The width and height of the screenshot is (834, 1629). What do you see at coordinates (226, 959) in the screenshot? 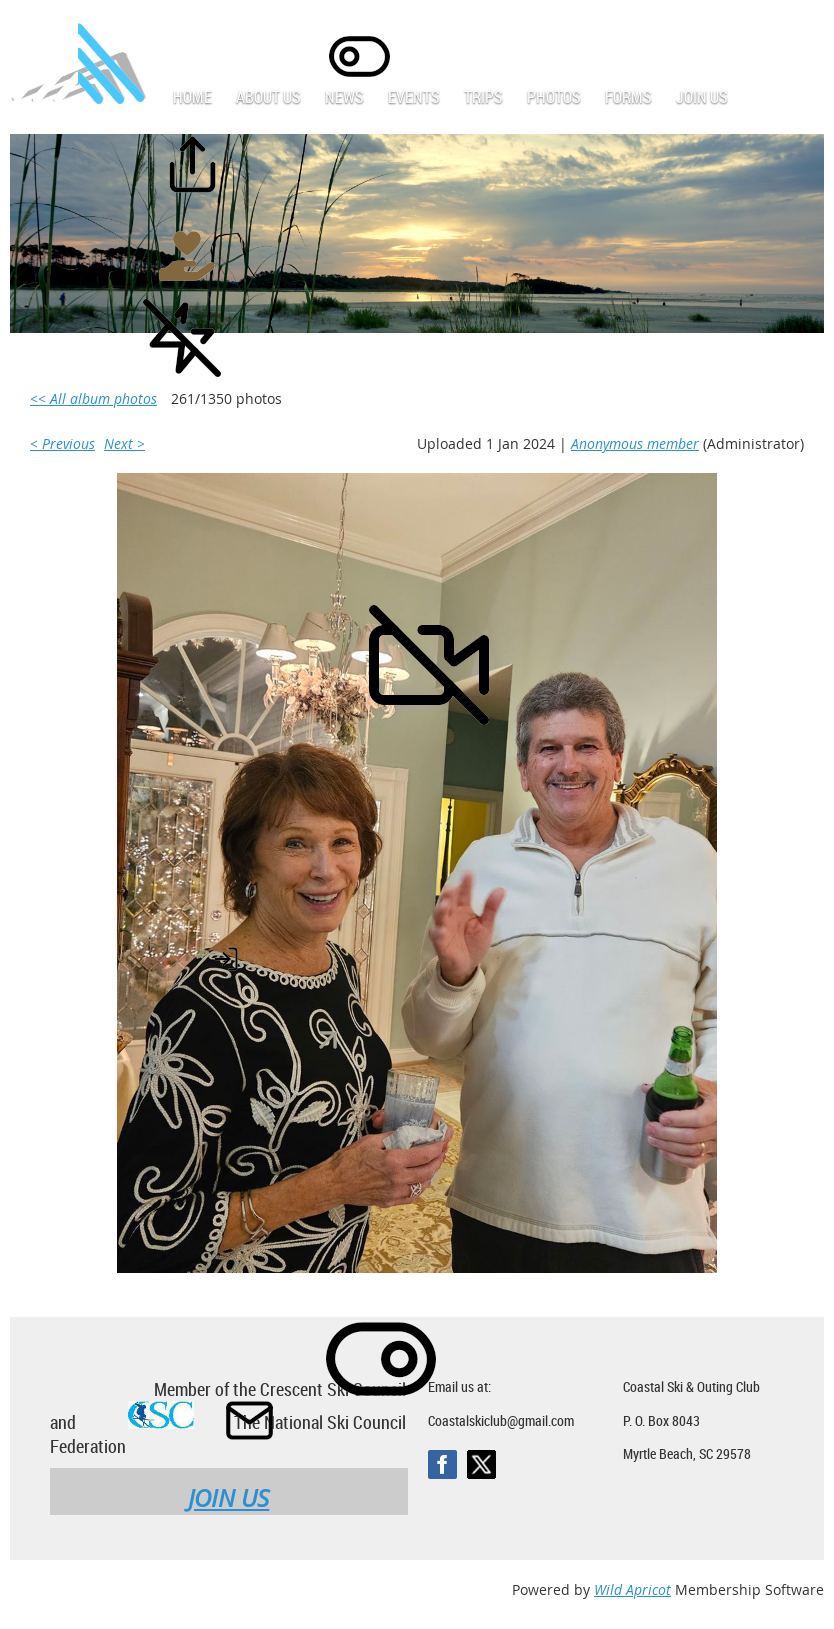
I see `log in to your account` at bounding box center [226, 959].